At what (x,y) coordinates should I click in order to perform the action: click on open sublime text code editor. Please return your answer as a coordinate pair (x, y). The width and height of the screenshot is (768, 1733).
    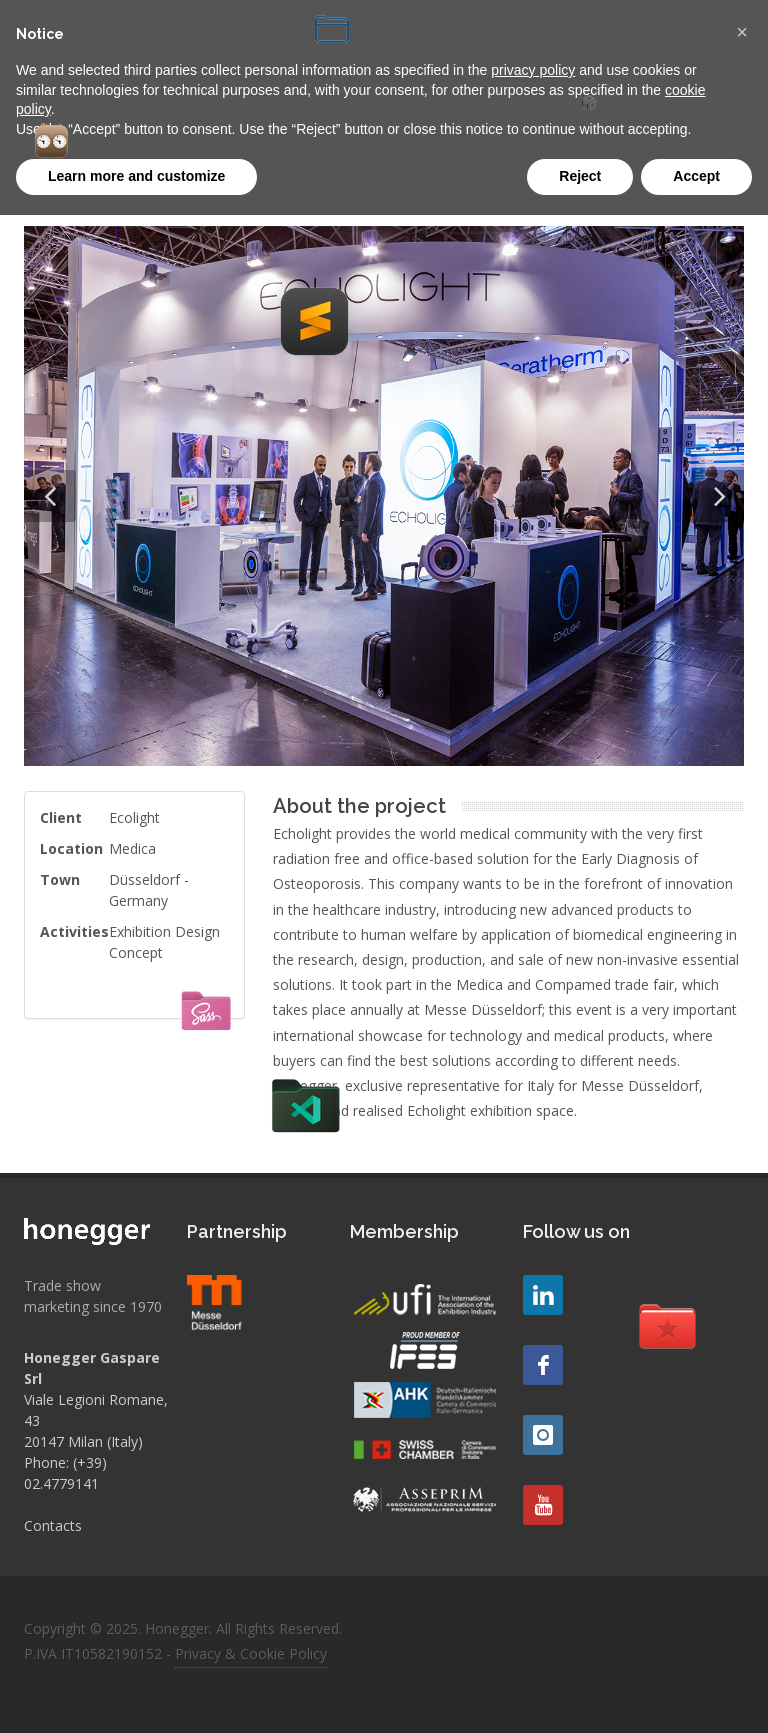
    Looking at the image, I should click on (314, 321).